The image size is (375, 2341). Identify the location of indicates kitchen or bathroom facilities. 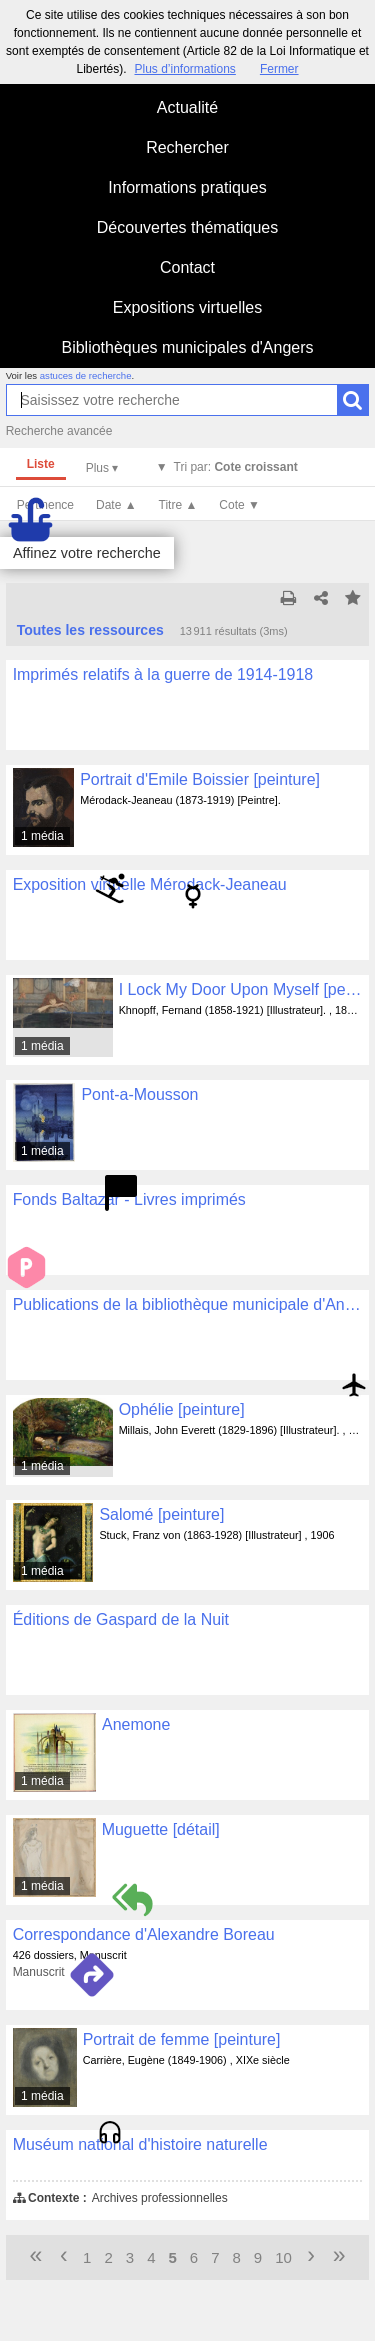
(30, 519).